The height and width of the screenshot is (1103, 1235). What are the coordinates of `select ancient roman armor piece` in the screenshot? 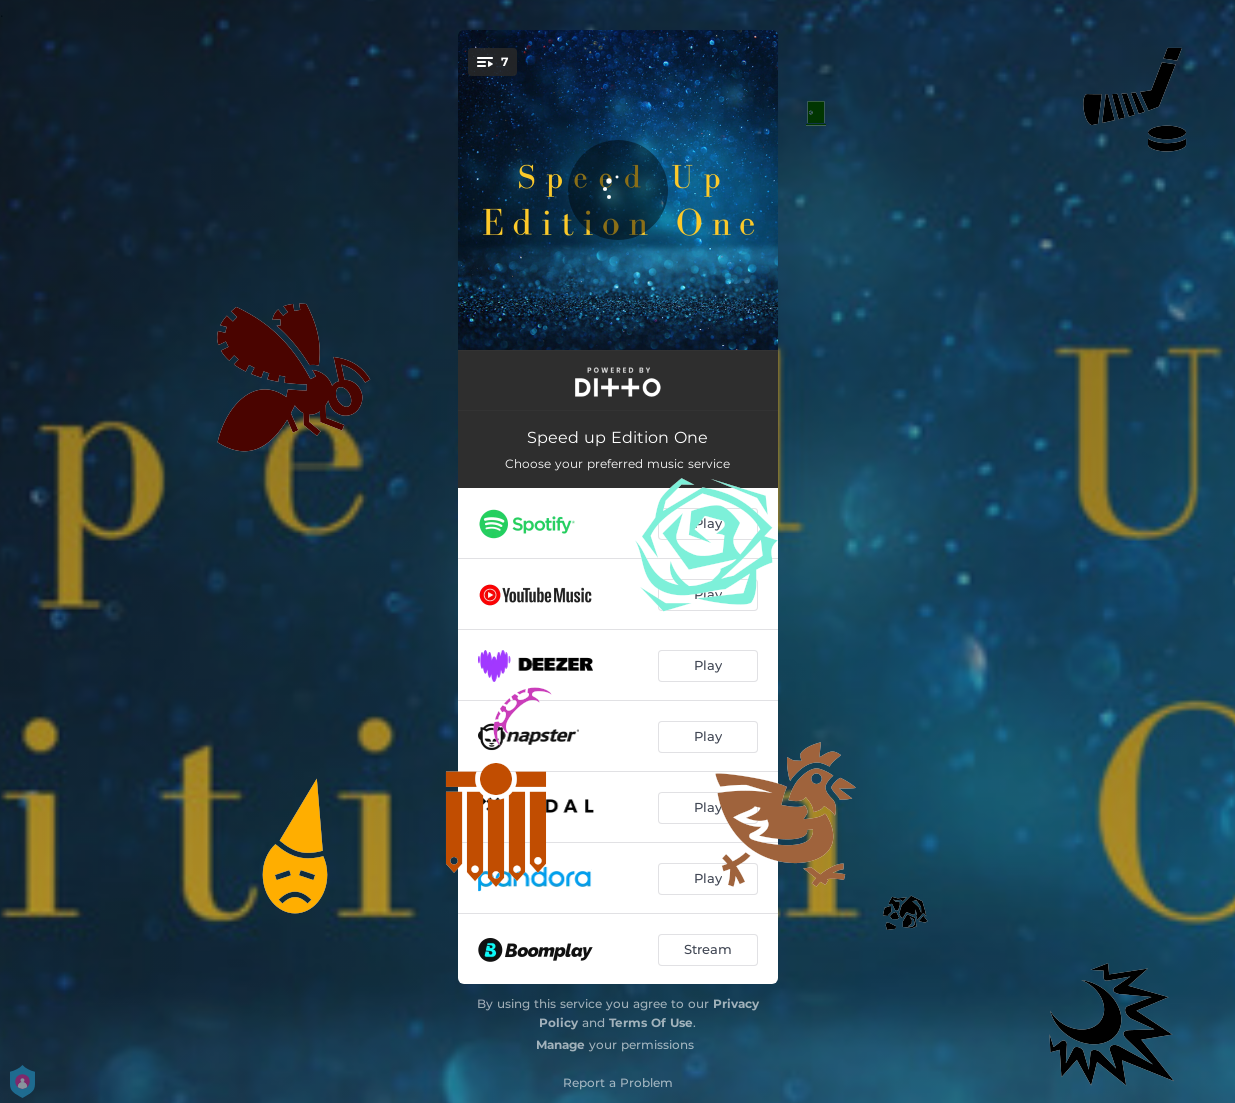 It's located at (496, 825).